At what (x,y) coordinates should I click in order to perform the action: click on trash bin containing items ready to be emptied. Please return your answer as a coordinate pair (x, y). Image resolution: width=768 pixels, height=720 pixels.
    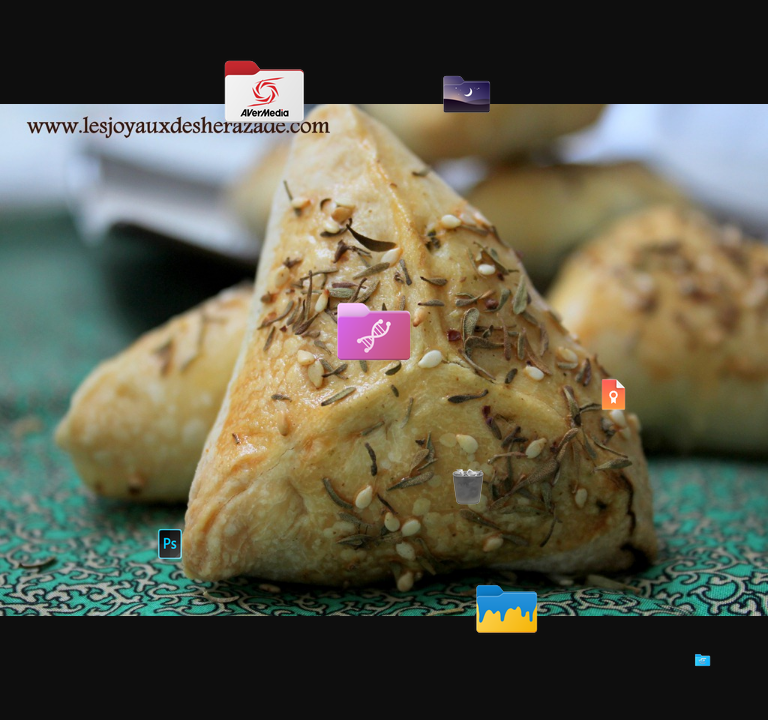
    Looking at the image, I should click on (468, 487).